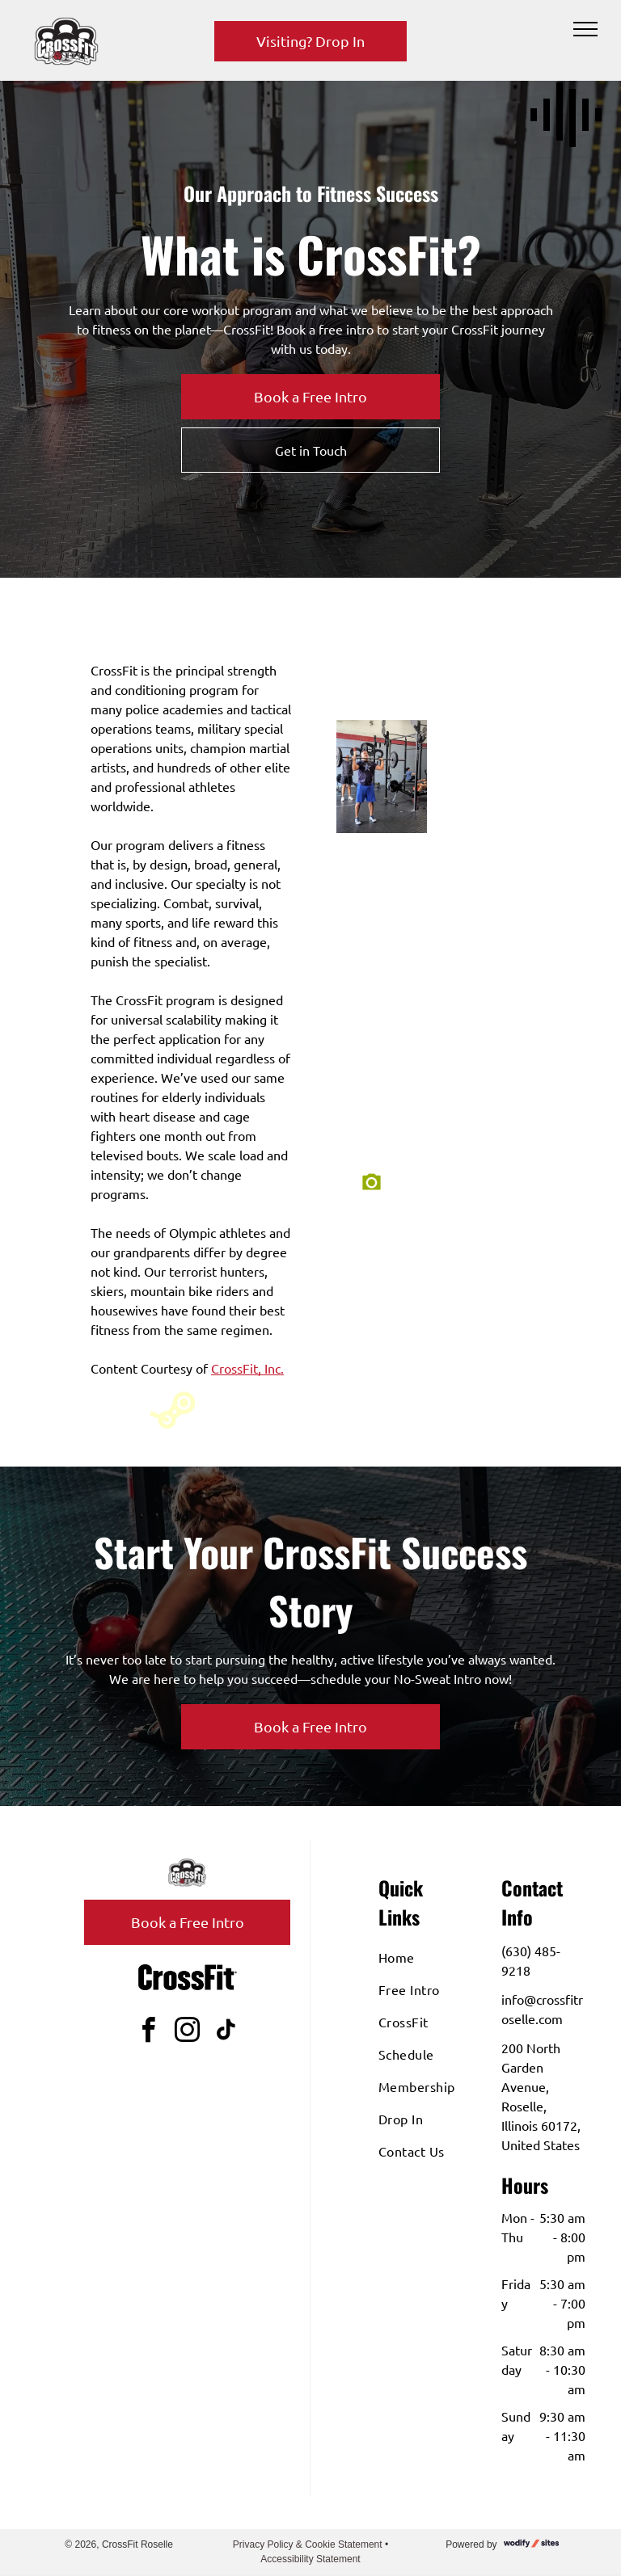 Image resolution: width=621 pixels, height=2576 pixels. I want to click on voice recognition or audio input active, so click(566, 115).